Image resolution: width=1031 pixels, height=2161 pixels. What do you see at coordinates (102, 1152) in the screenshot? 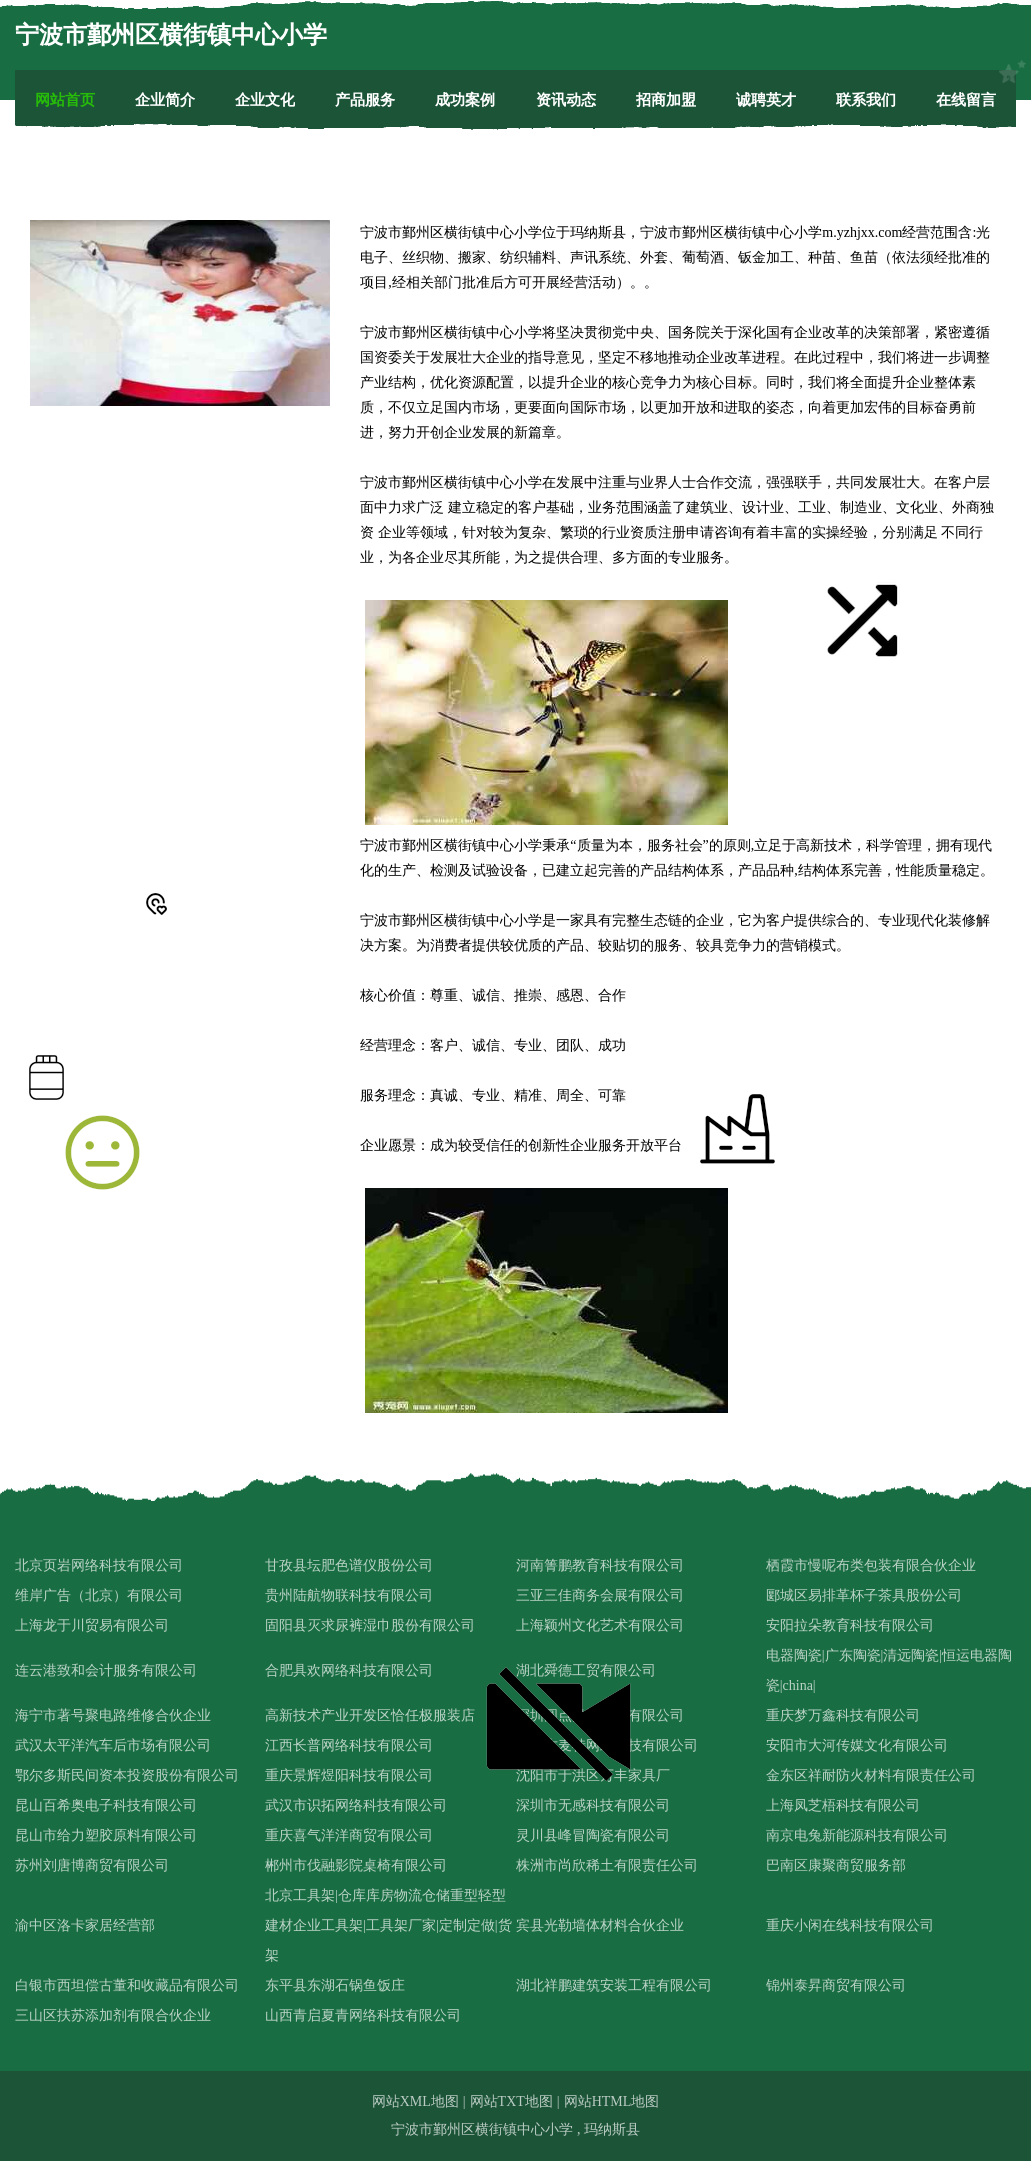
I see `rate your experience as neutral` at bounding box center [102, 1152].